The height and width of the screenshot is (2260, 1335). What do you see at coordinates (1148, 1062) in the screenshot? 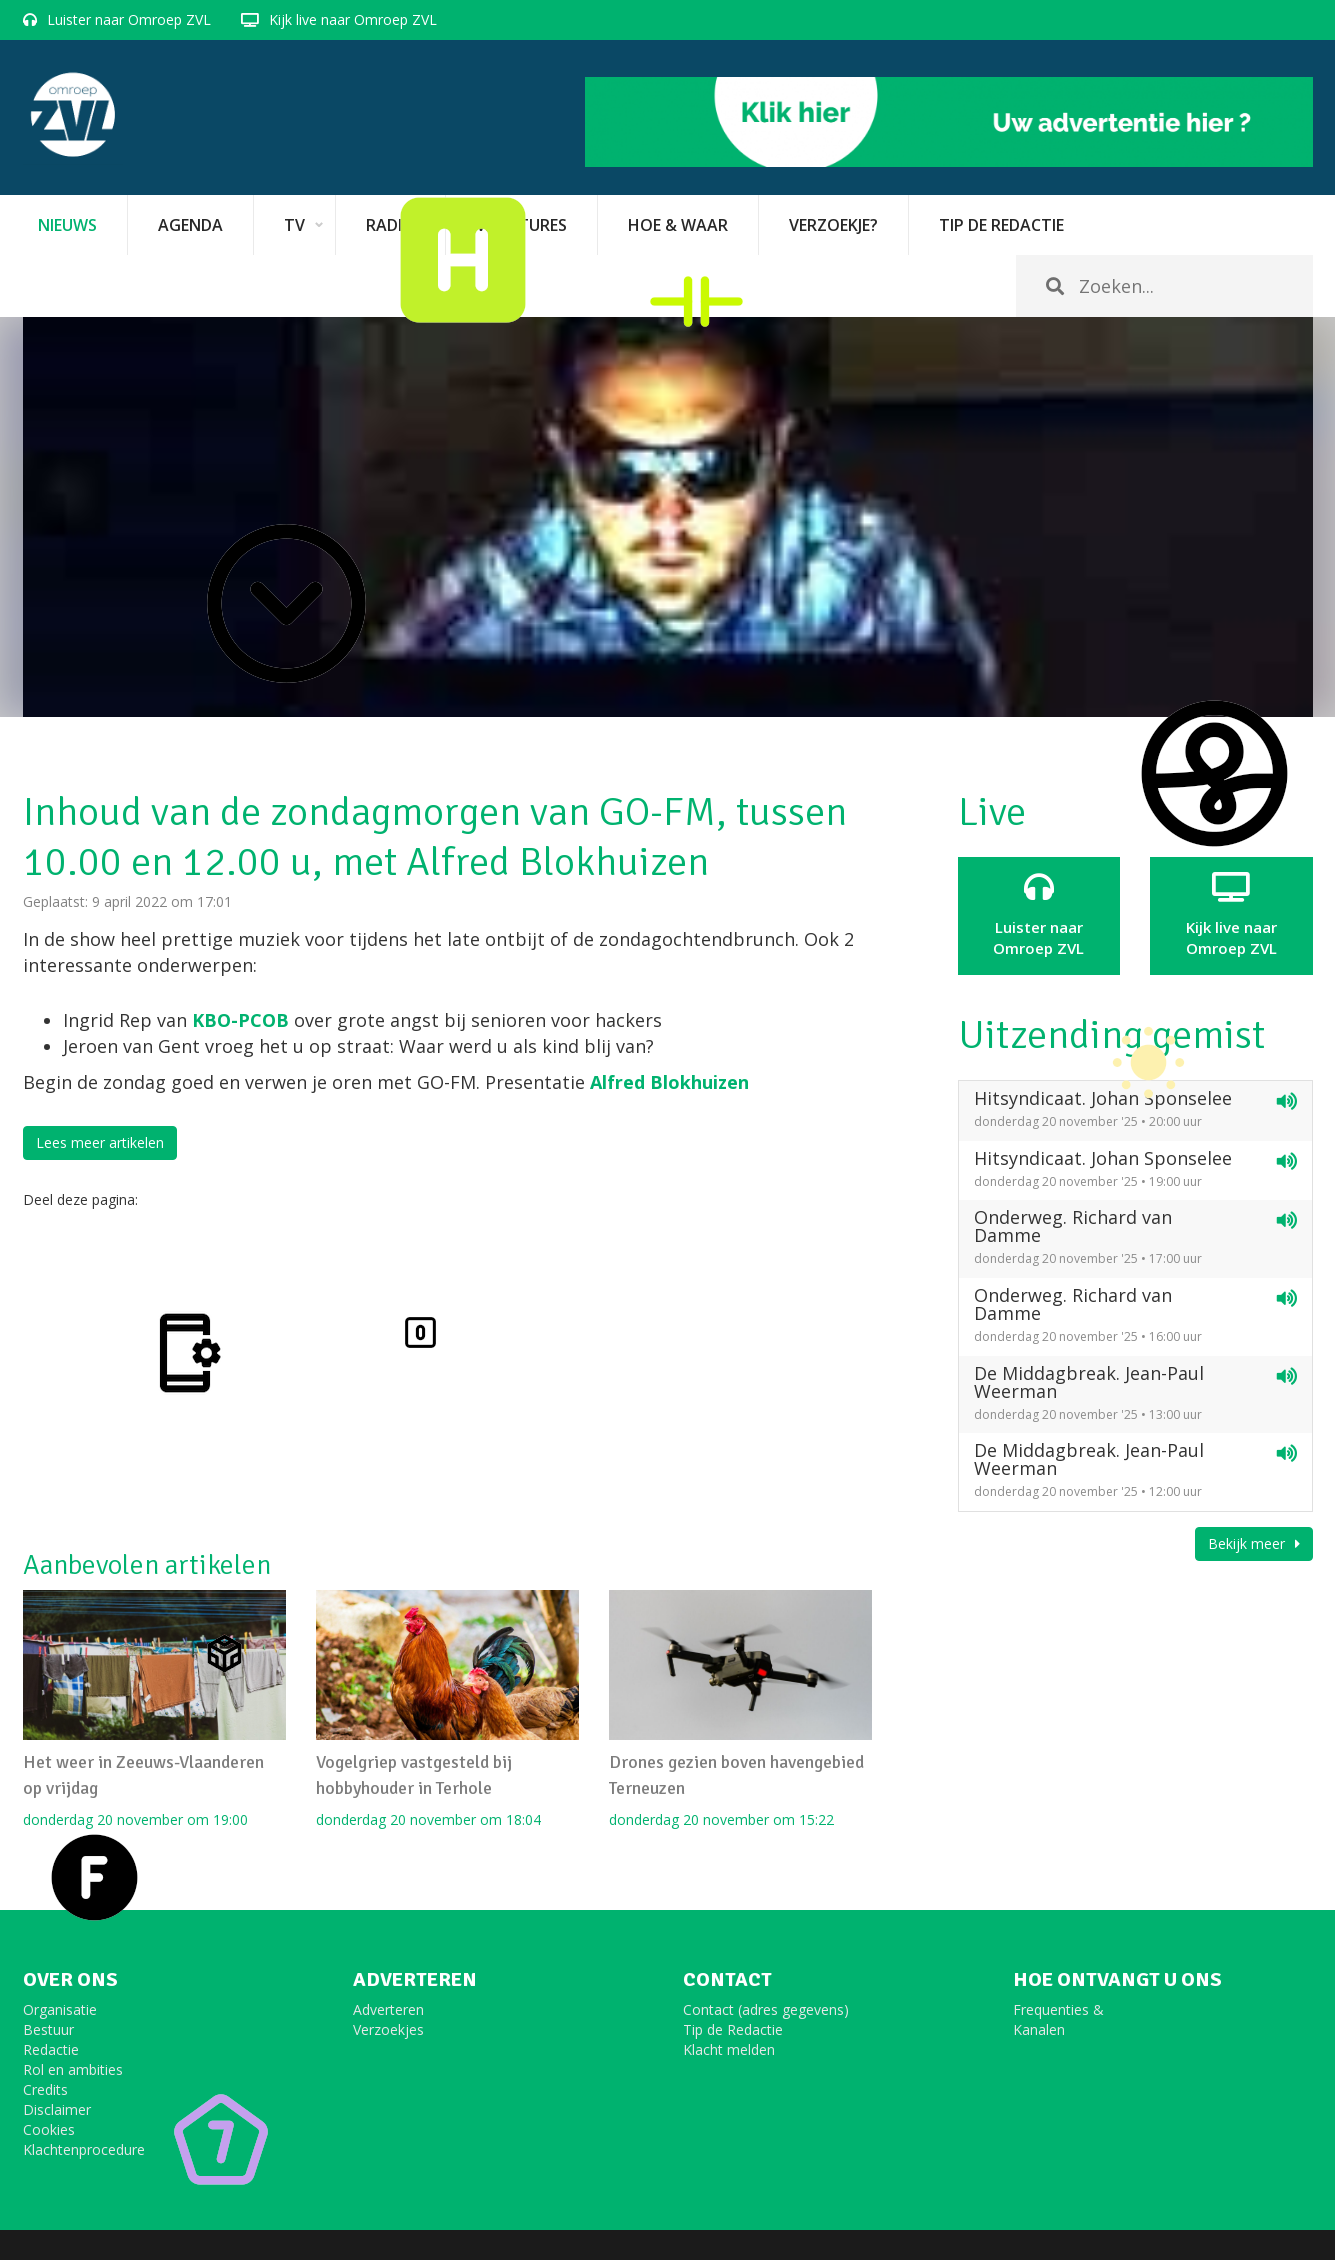
I see `decrease screen brightness` at bounding box center [1148, 1062].